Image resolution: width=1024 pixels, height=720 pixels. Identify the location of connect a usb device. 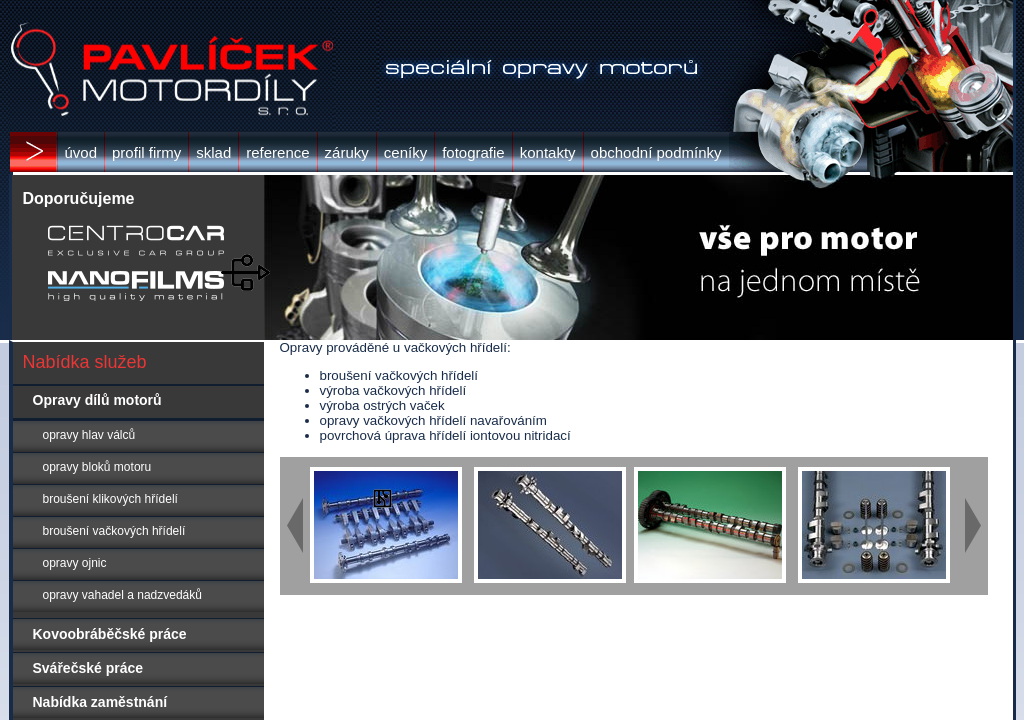
(245, 272).